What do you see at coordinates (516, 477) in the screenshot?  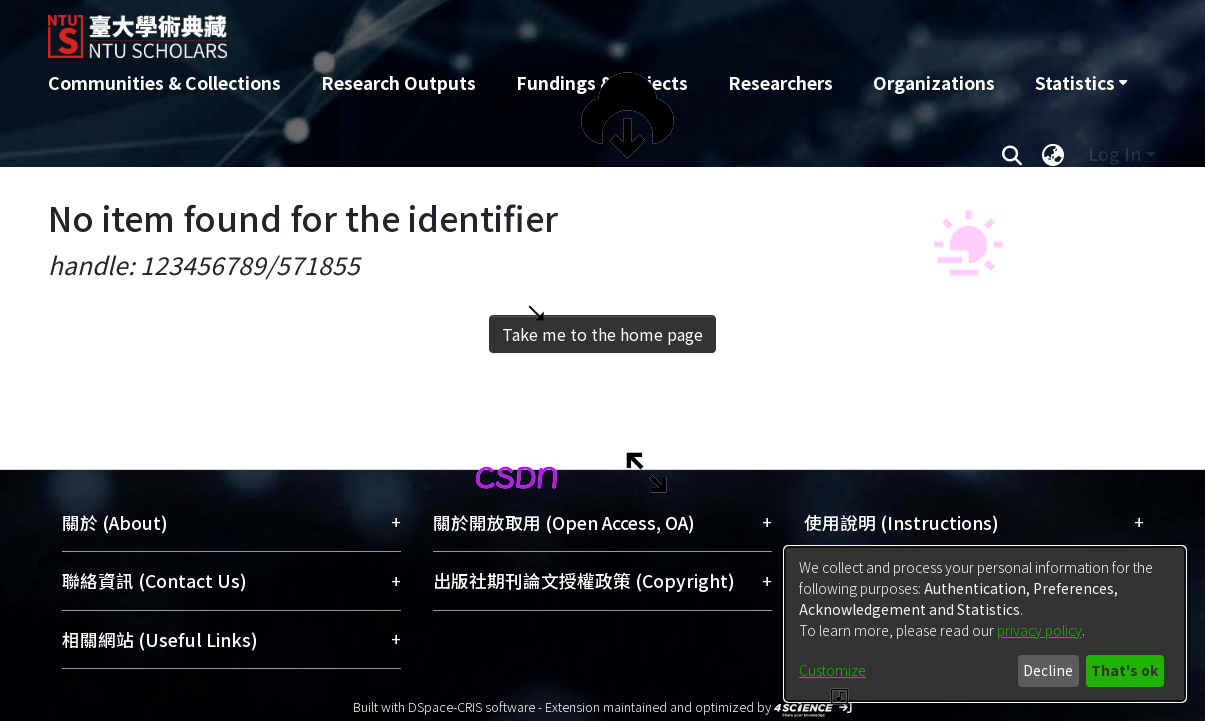 I see `visit CSDN developer community` at bounding box center [516, 477].